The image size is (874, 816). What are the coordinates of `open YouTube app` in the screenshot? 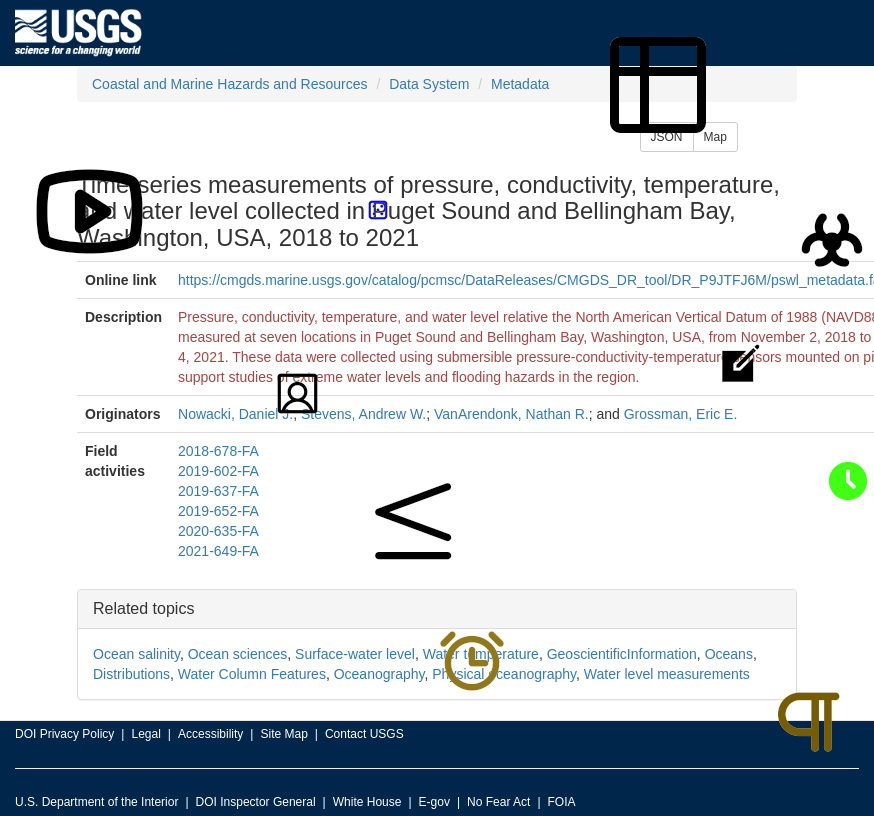 It's located at (89, 211).